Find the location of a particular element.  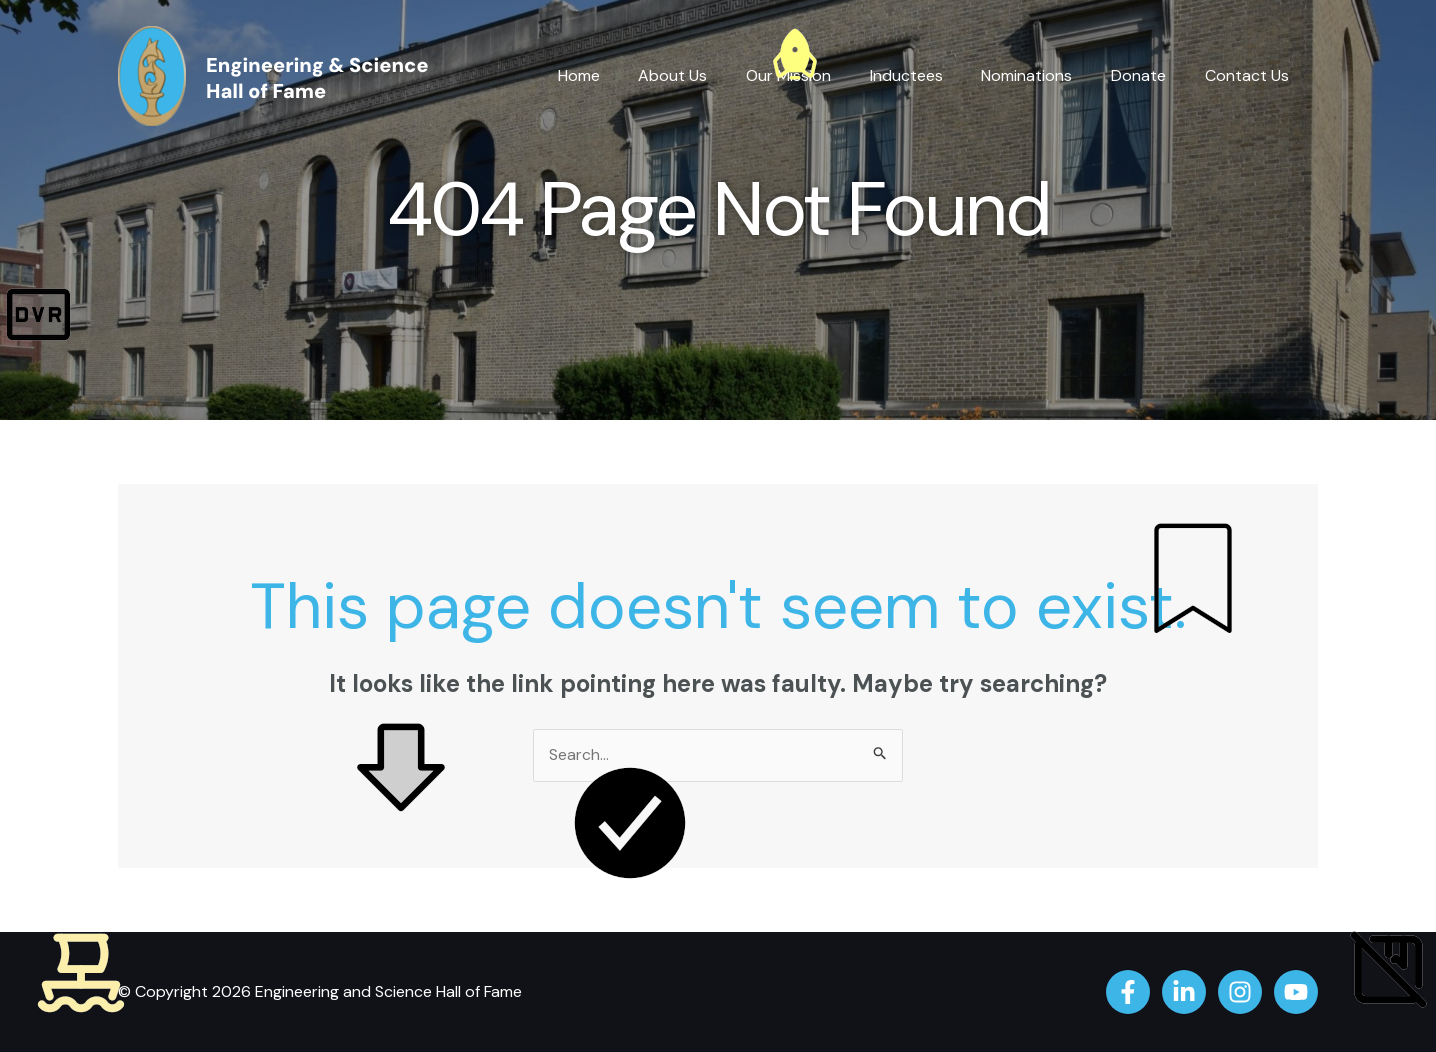

access DVR recordings is located at coordinates (38, 314).